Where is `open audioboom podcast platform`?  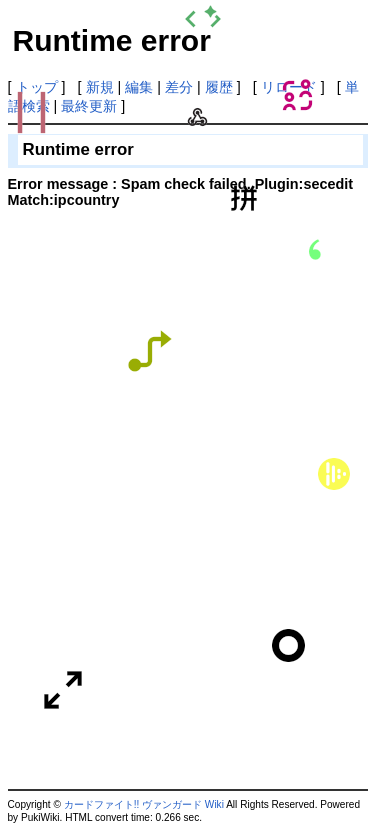
open audioboom podcast platform is located at coordinates (334, 474).